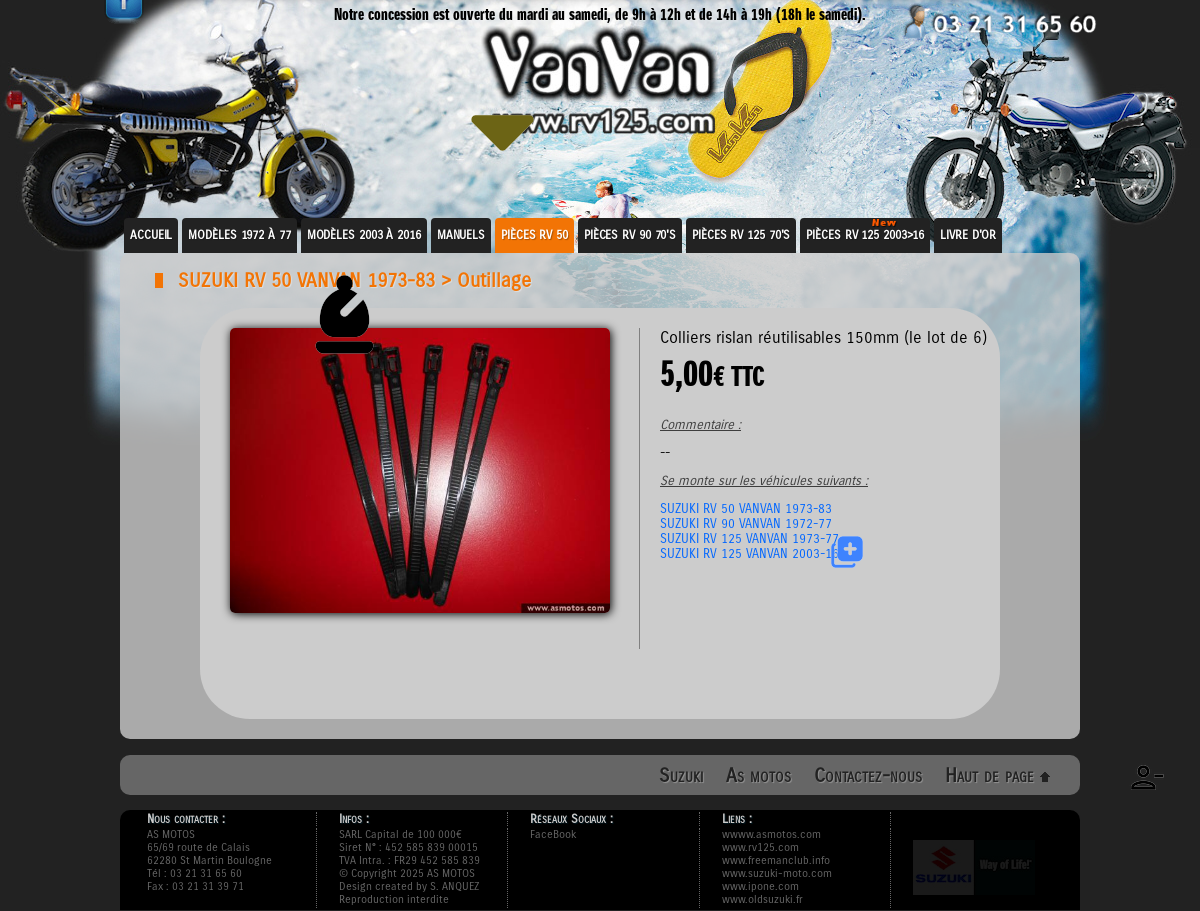 Image resolution: width=1200 pixels, height=911 pixels. I want to click on expand a dropdown menu, so click(502, 128).